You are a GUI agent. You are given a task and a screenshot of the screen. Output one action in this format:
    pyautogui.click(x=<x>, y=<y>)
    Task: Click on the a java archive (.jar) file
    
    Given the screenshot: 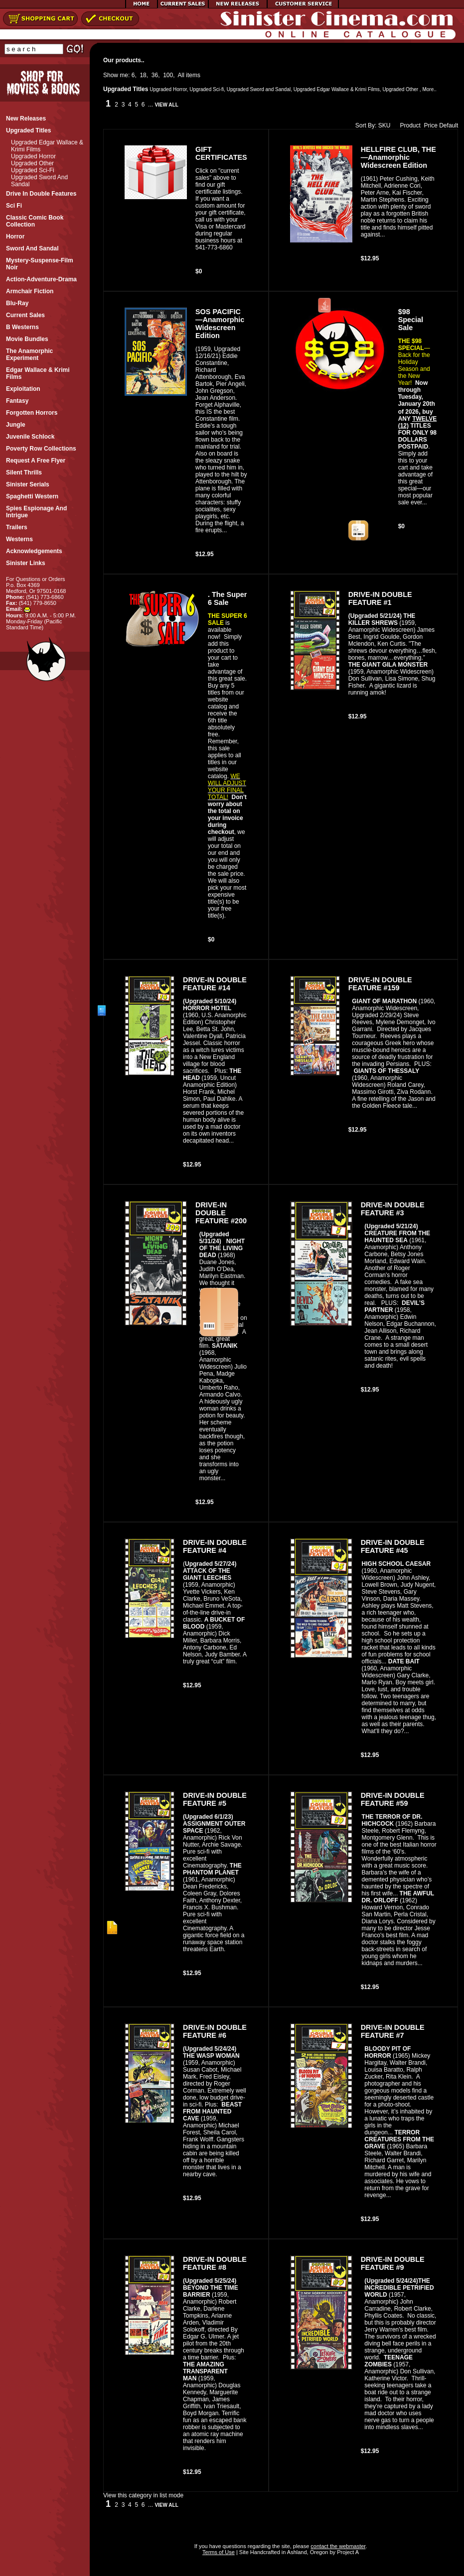 What is the action you would take?
    pyautogui.click(x=324, y=305)
    